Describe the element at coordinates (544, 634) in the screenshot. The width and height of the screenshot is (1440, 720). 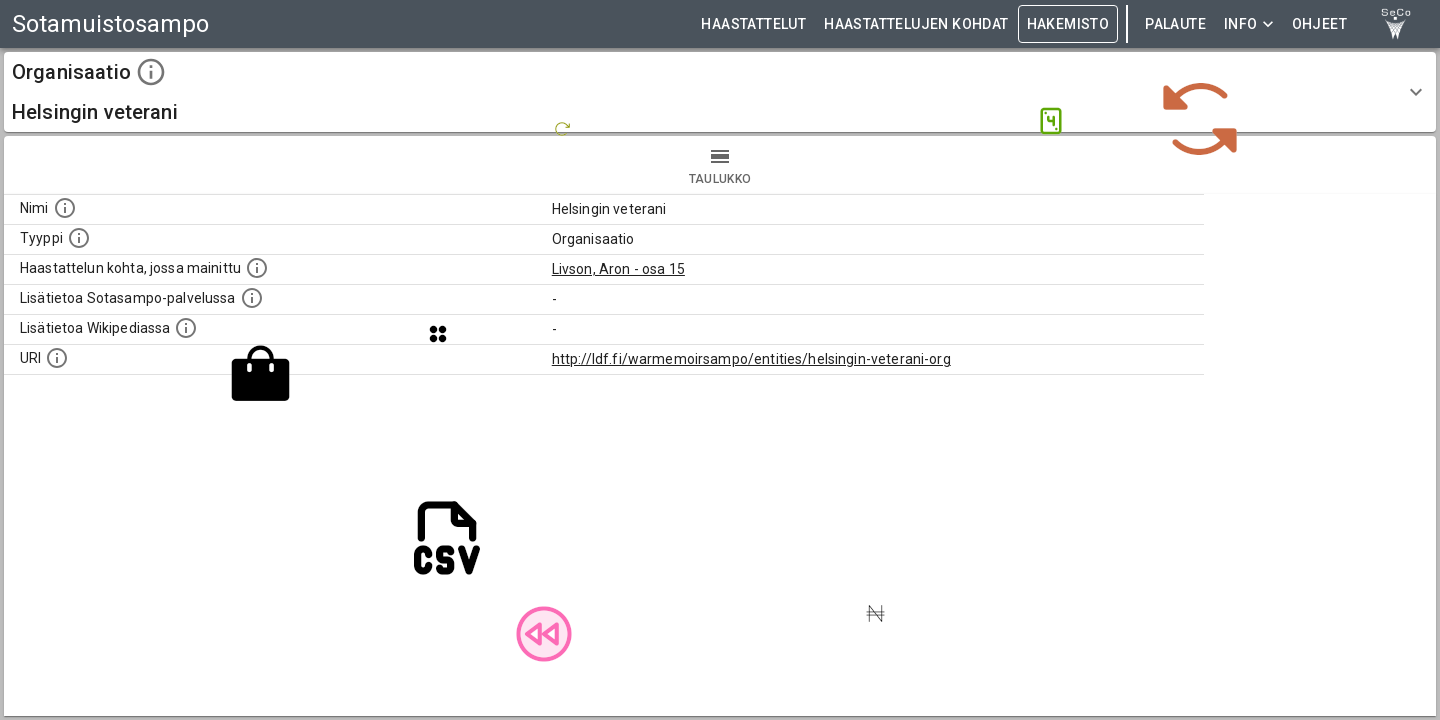
I see `rewind or skip backward in media playback` at that location.